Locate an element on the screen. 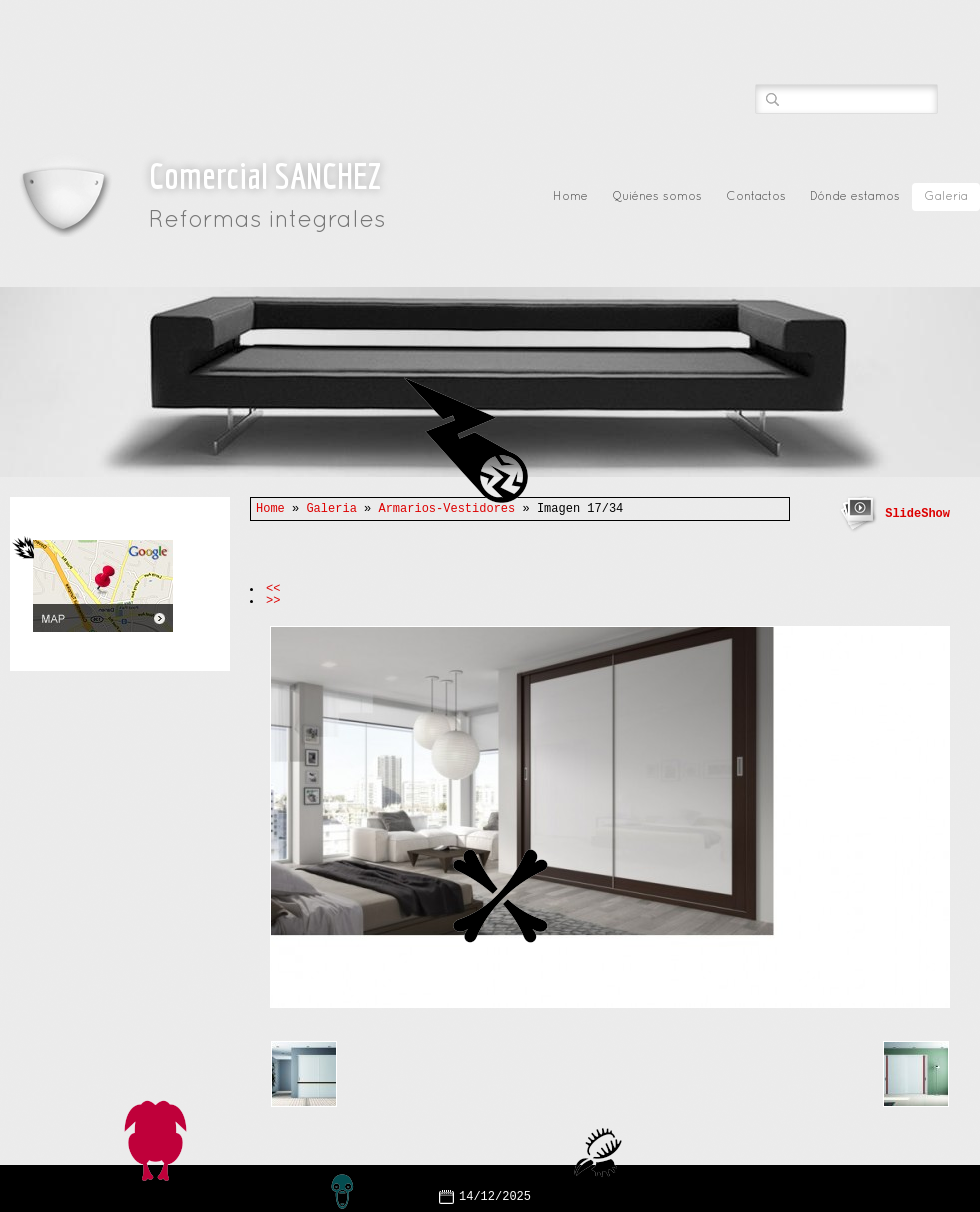  select roast chicken as a food item is located at coordinates (156, 1140).